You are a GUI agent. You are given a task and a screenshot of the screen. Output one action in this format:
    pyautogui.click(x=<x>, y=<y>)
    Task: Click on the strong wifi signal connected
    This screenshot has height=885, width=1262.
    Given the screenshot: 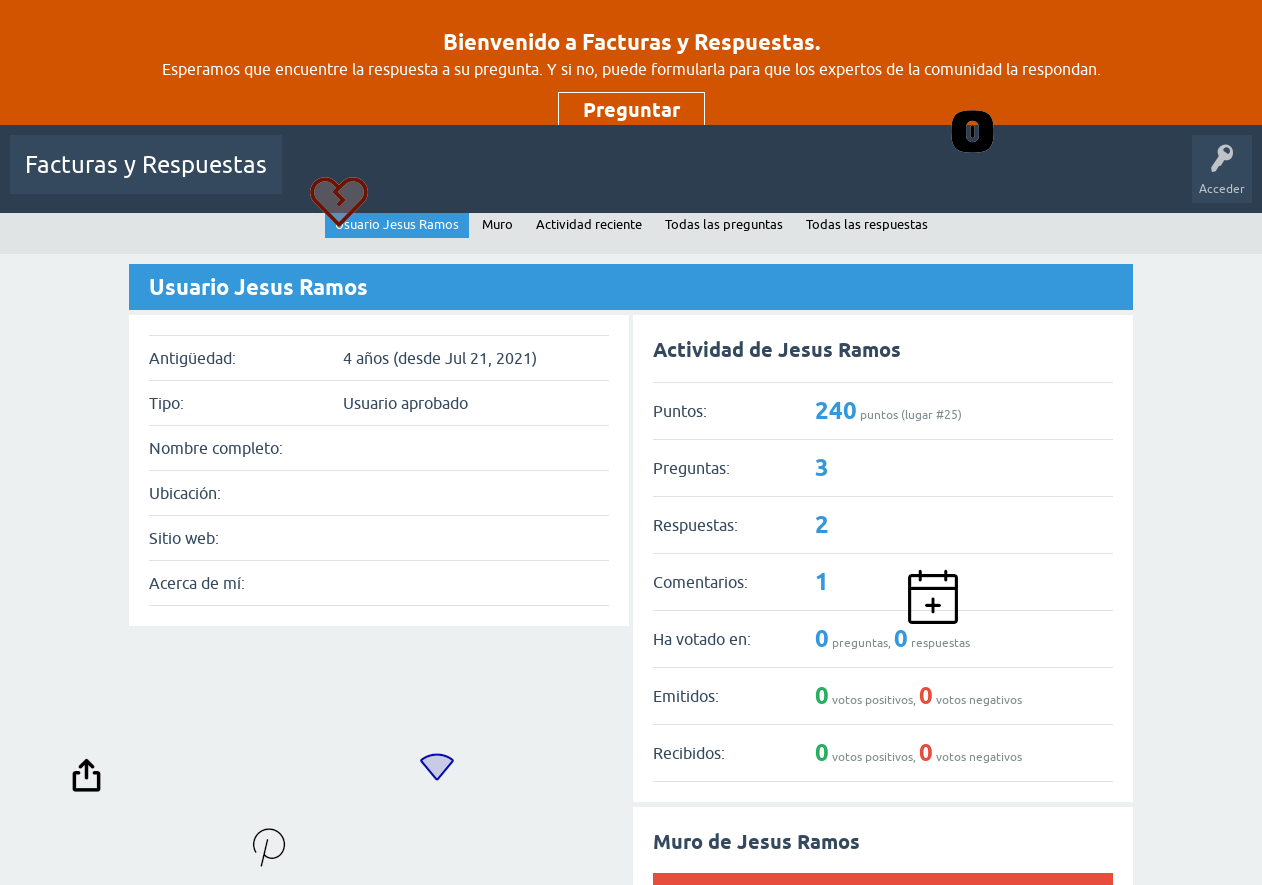 What is the action you would take?
    pyautogui.click(x=437, y=767)
    